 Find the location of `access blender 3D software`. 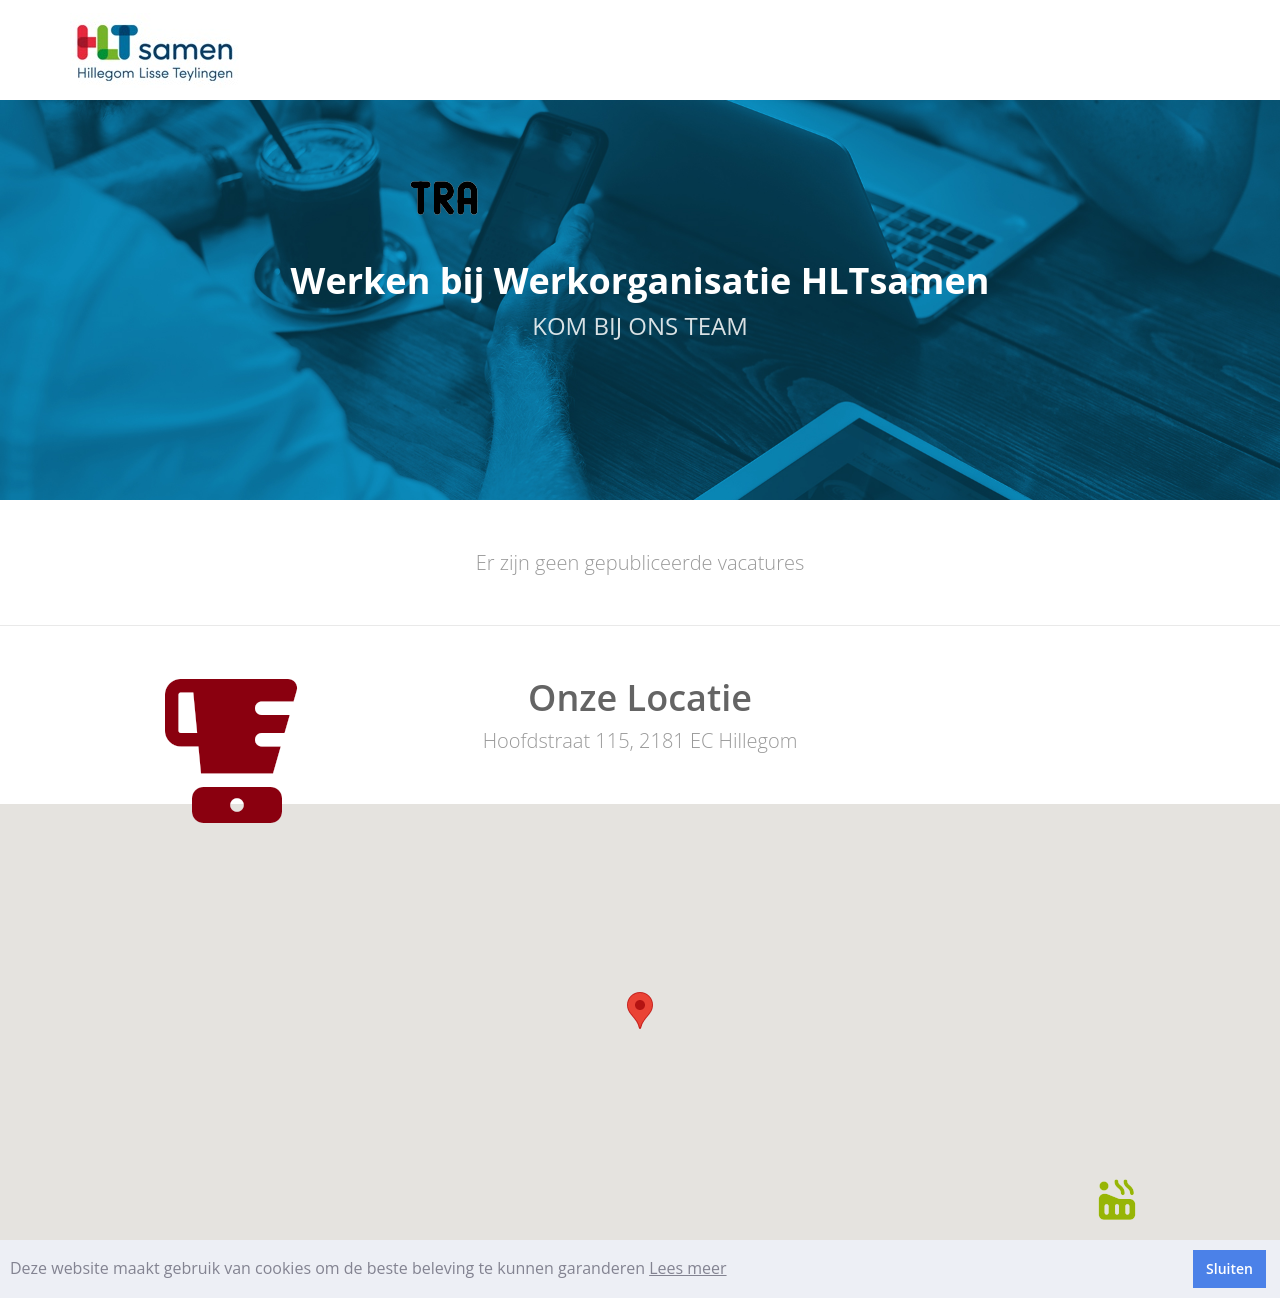

access blender 3D software is located at coordinates (237, 751).